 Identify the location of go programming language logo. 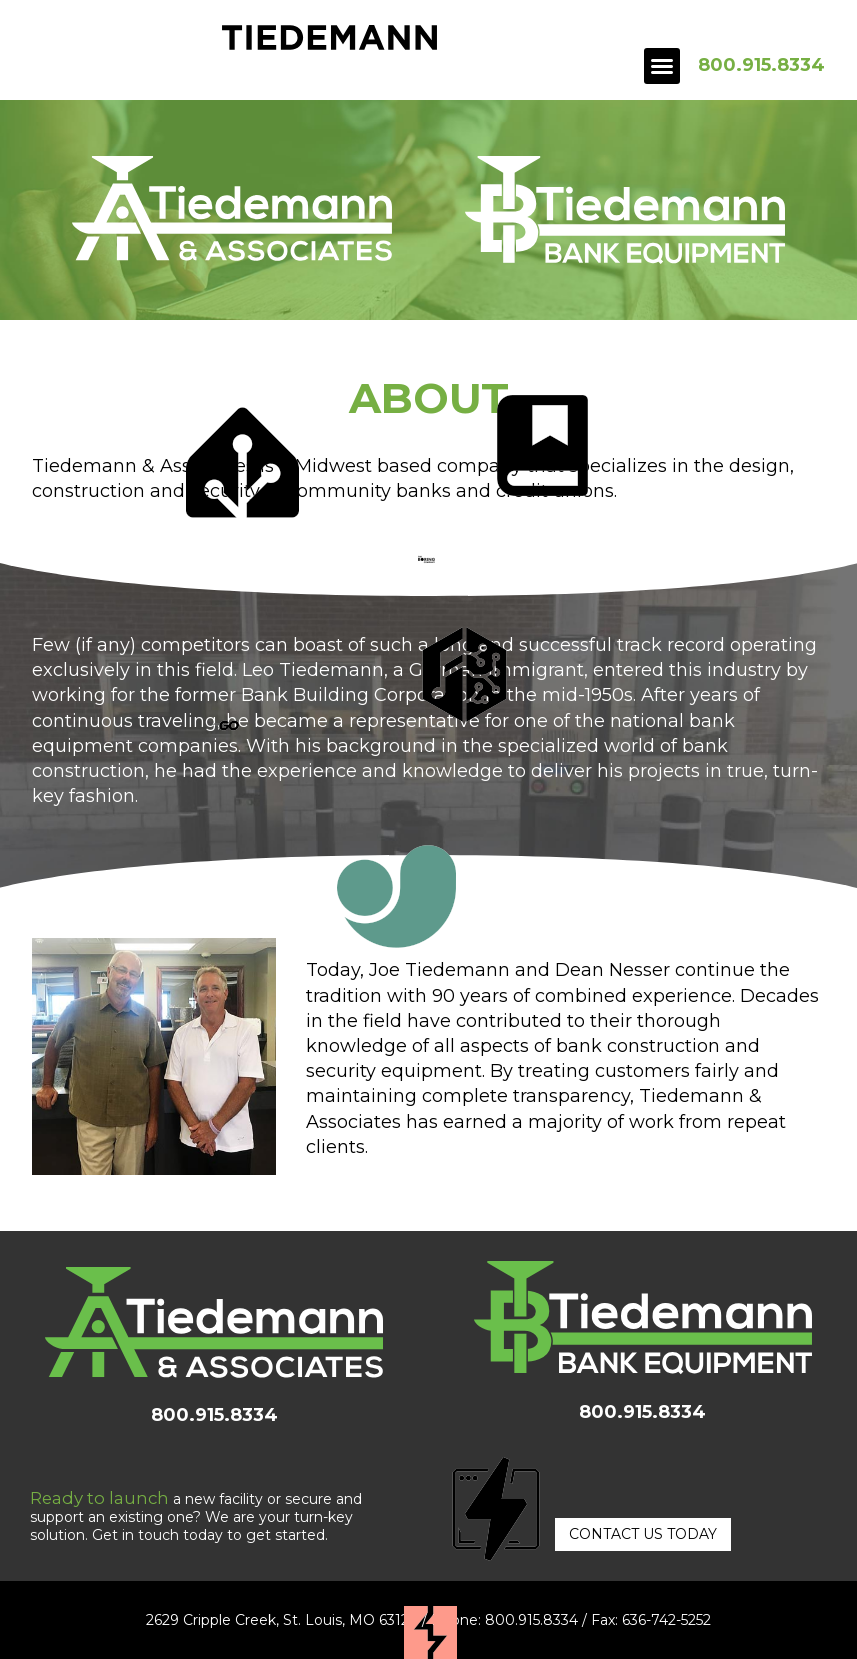
(225, 725).